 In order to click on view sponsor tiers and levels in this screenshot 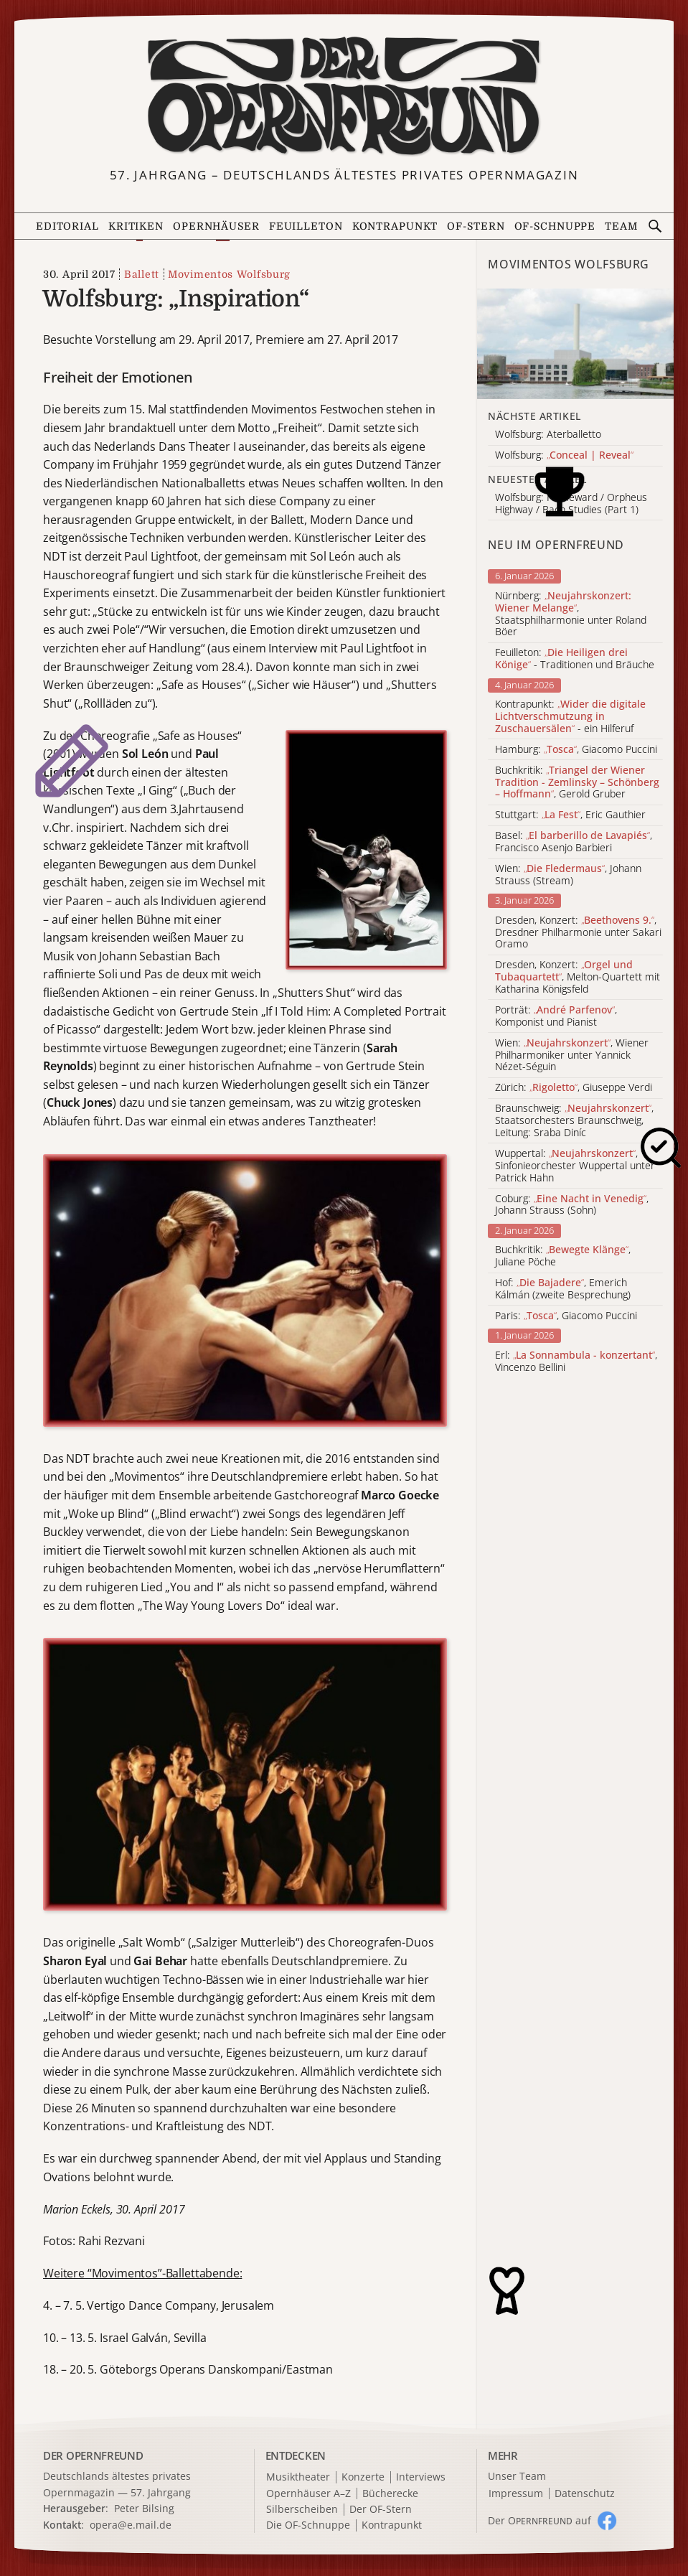, I will do `click(506, 2289)`.